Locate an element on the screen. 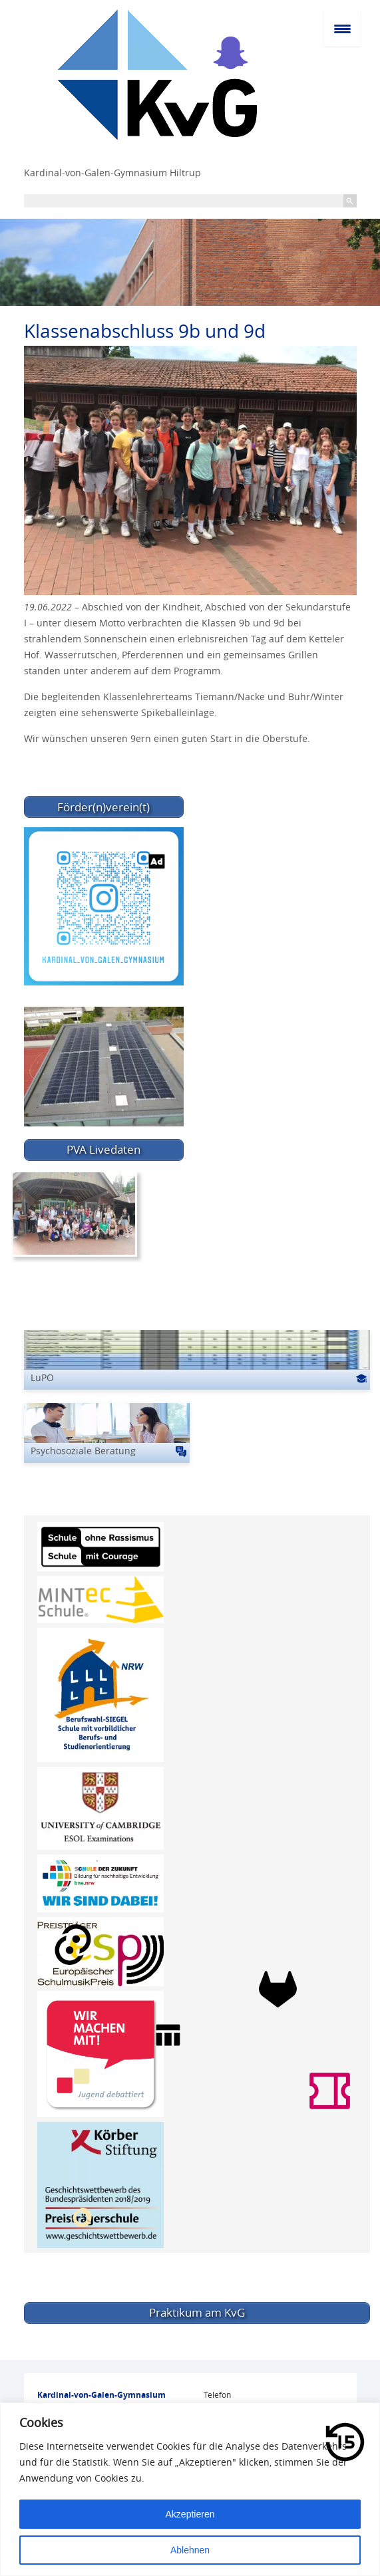 This screenshot has height=2576, width=380. insert a table into a document is located at coordinates (168, 2035).